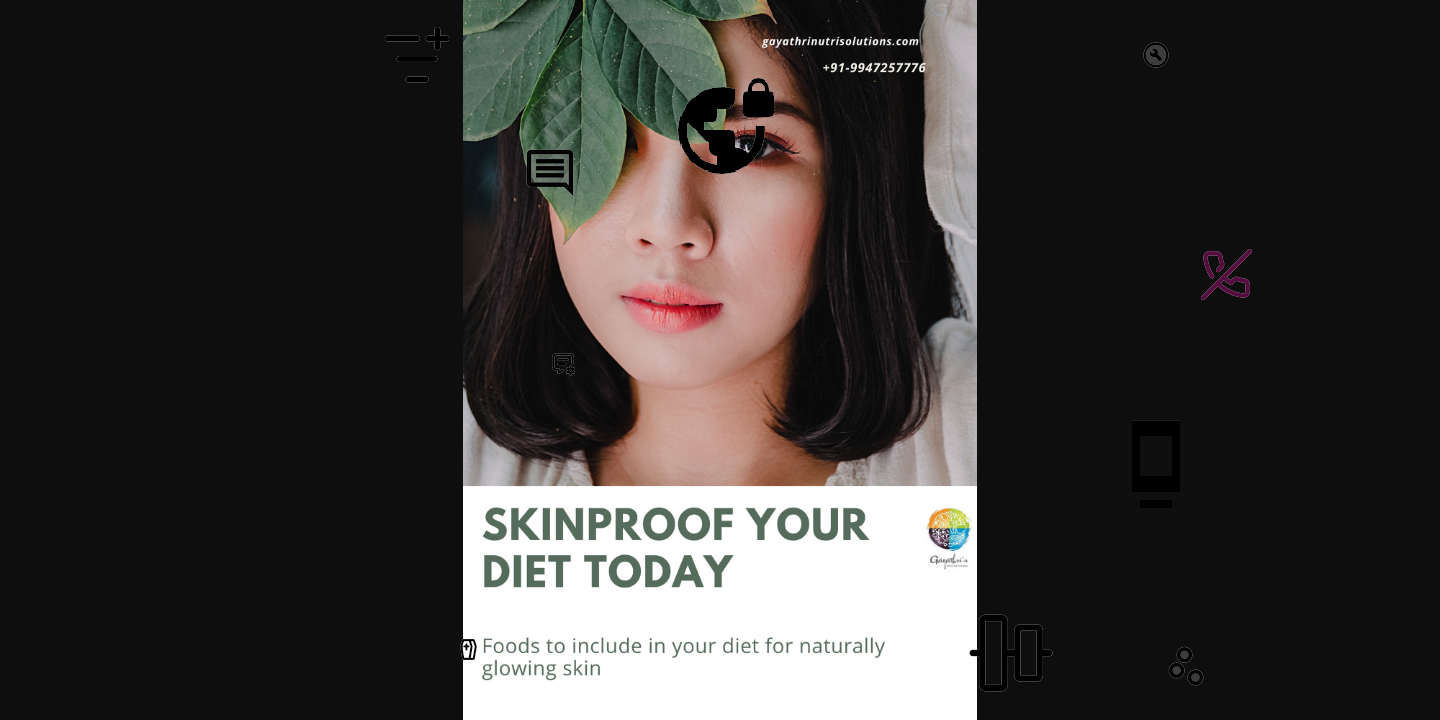  What do you see at coordinates (1011, 653) in the screenshot?
I see `align selected objects to vertical center` at bounding box center [1011, 653].